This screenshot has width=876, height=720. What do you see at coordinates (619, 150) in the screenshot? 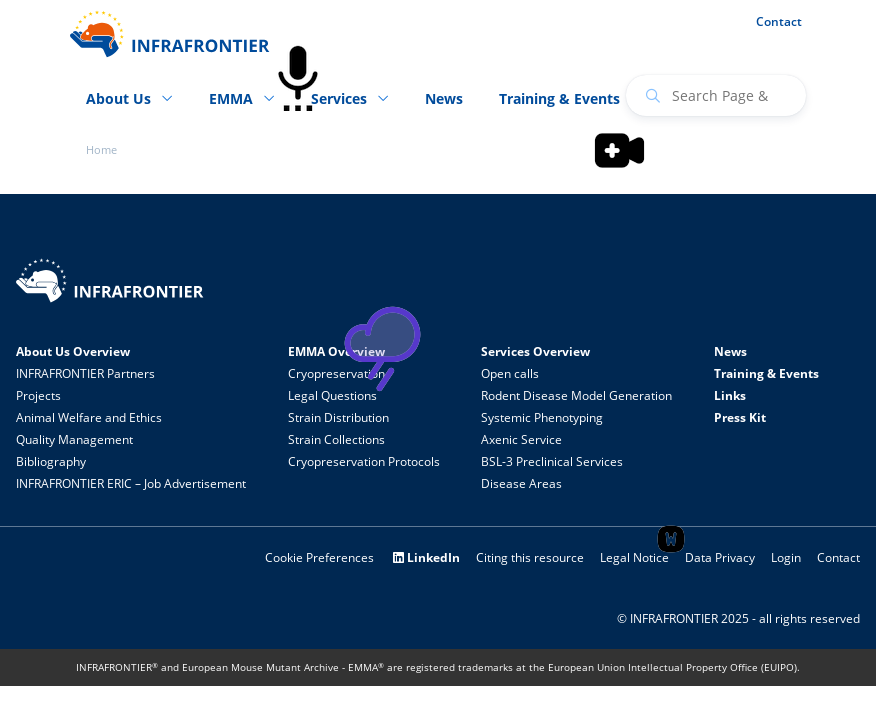
I see `start a new video recording` at bounding box center [619, 150].